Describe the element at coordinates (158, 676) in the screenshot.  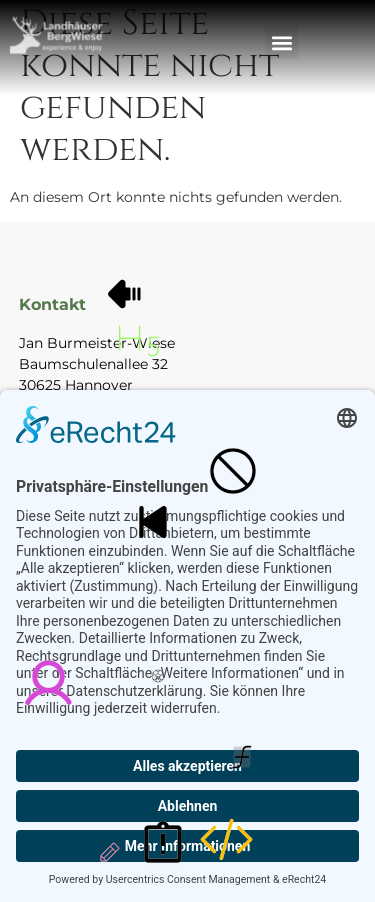
I see `view soccer or football-related content` at that location.